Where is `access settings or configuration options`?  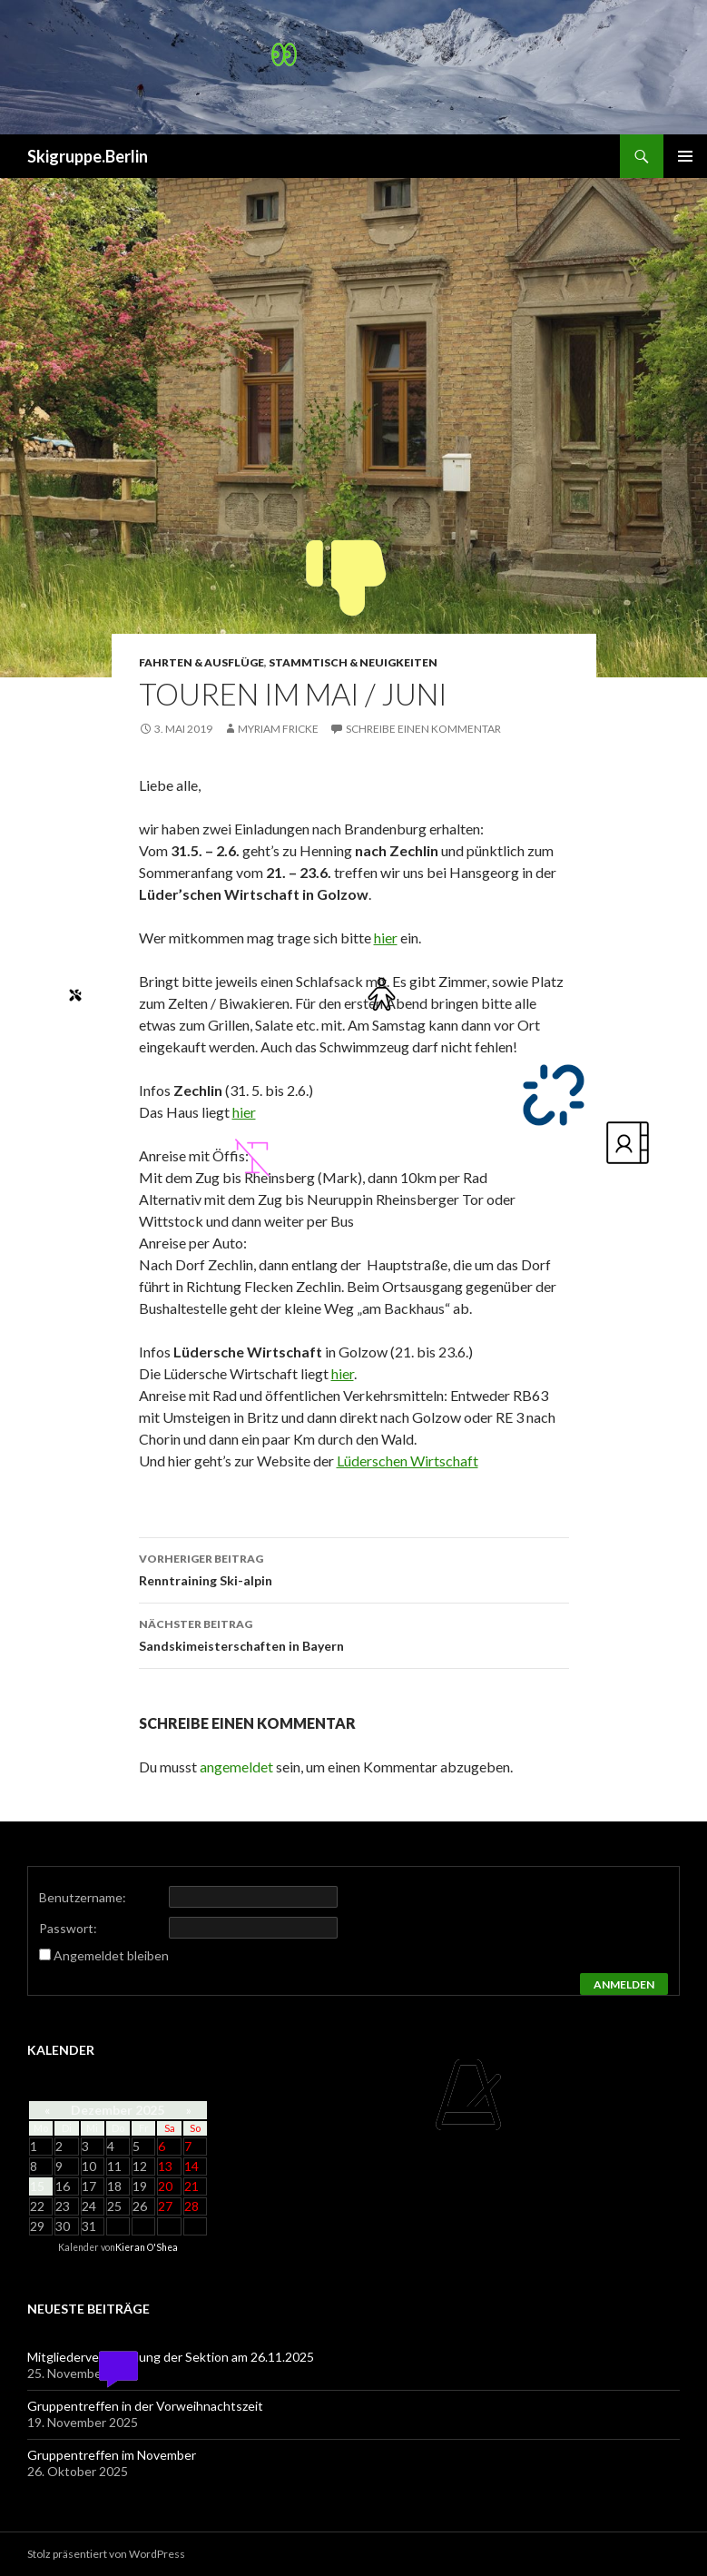
access settings or configuration options is located at coordinates (75, 995).